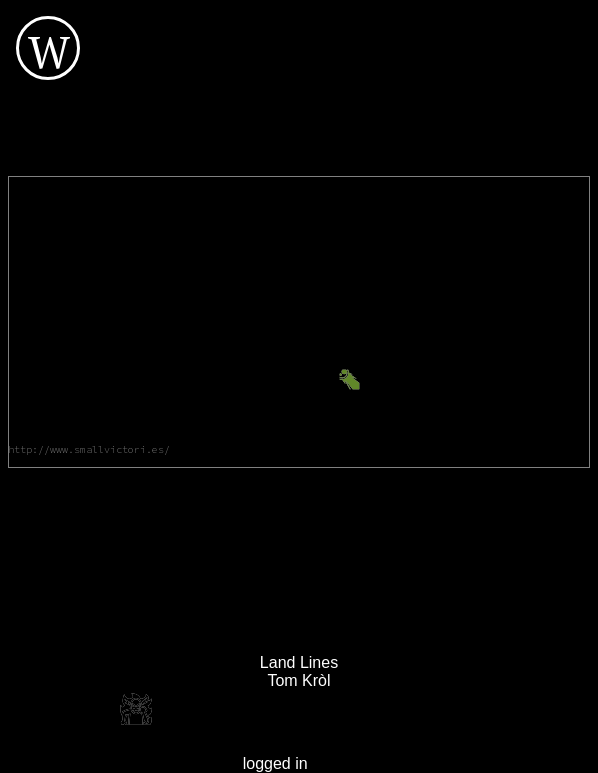  I want to click on launch or throw a bowling ball in gameplay, so click(349, 379).